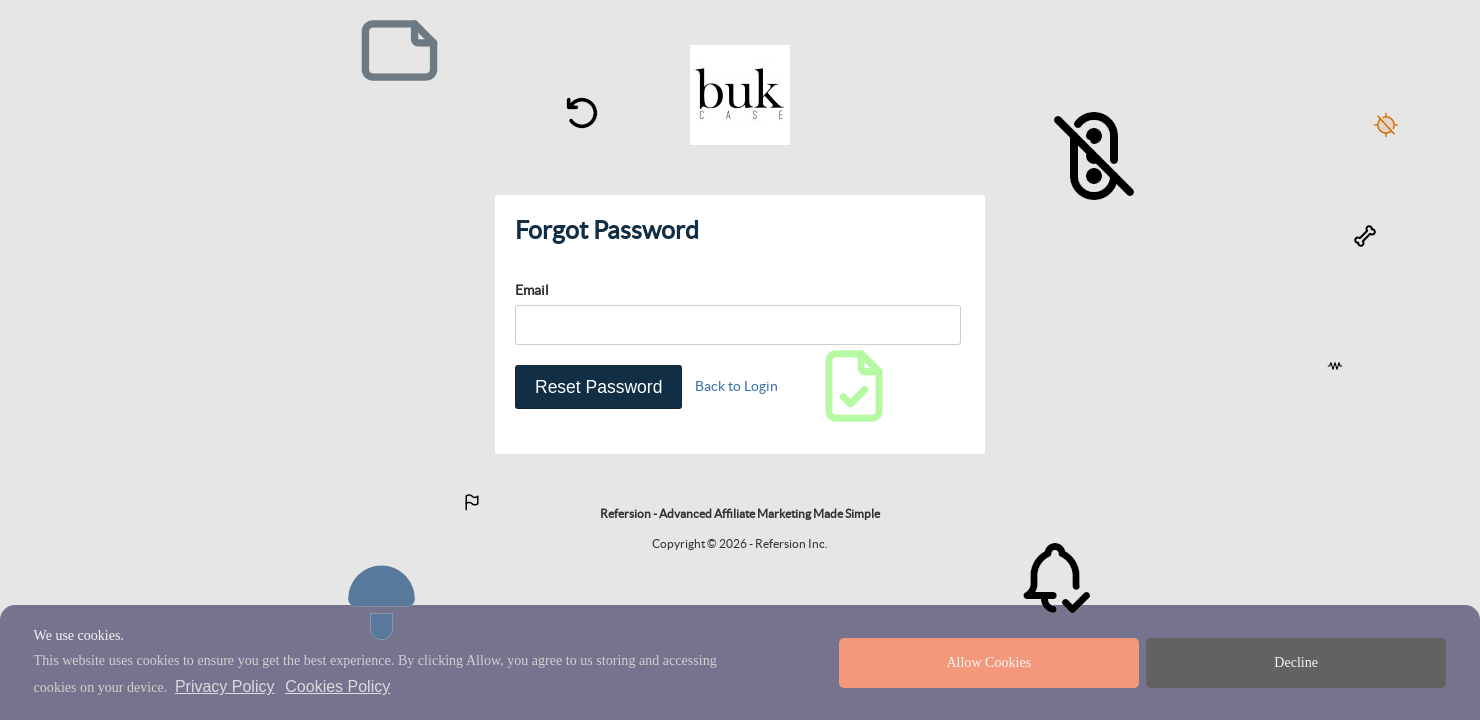  I want to click on file successfully uploaded or verified, so click(854, 386).